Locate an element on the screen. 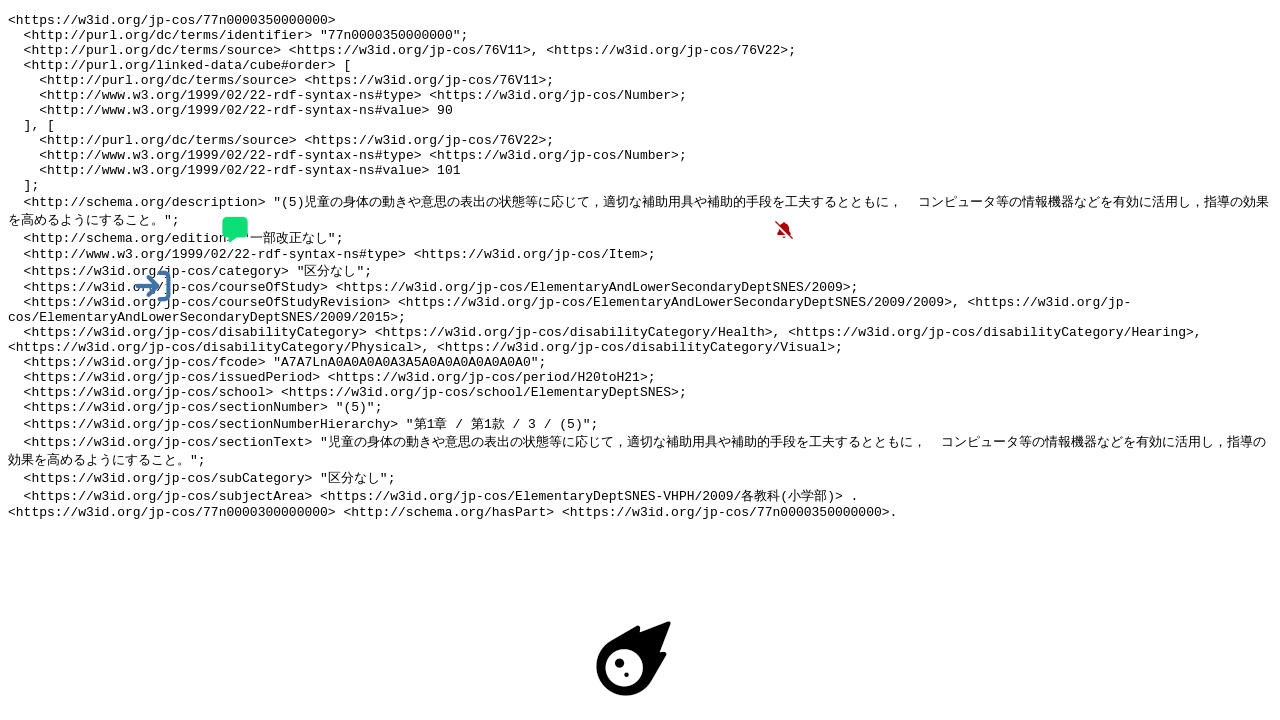 The image size is (1280, 720). indicates a trending or viral item is located at coordinates (633, 658).